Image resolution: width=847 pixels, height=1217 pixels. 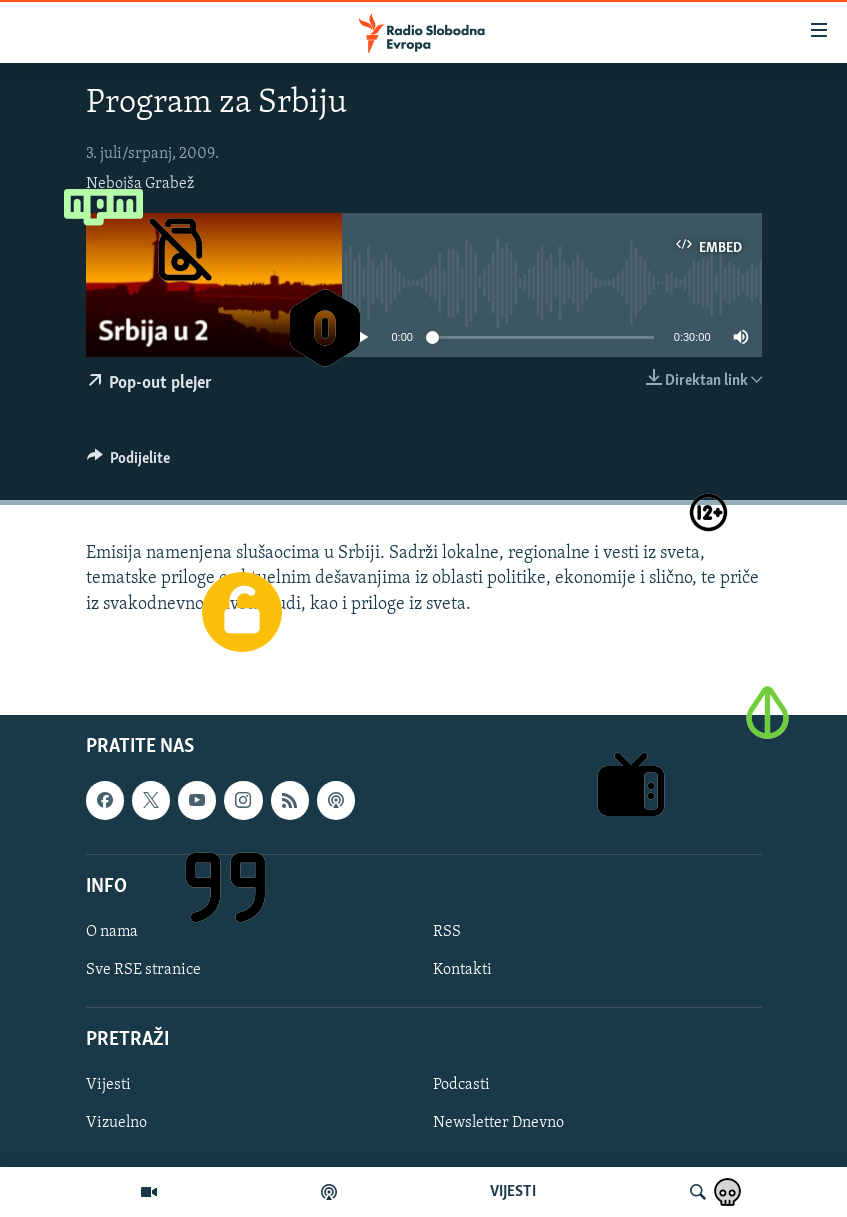 I want to click on insert a block quote, so click(x=225, y=887).